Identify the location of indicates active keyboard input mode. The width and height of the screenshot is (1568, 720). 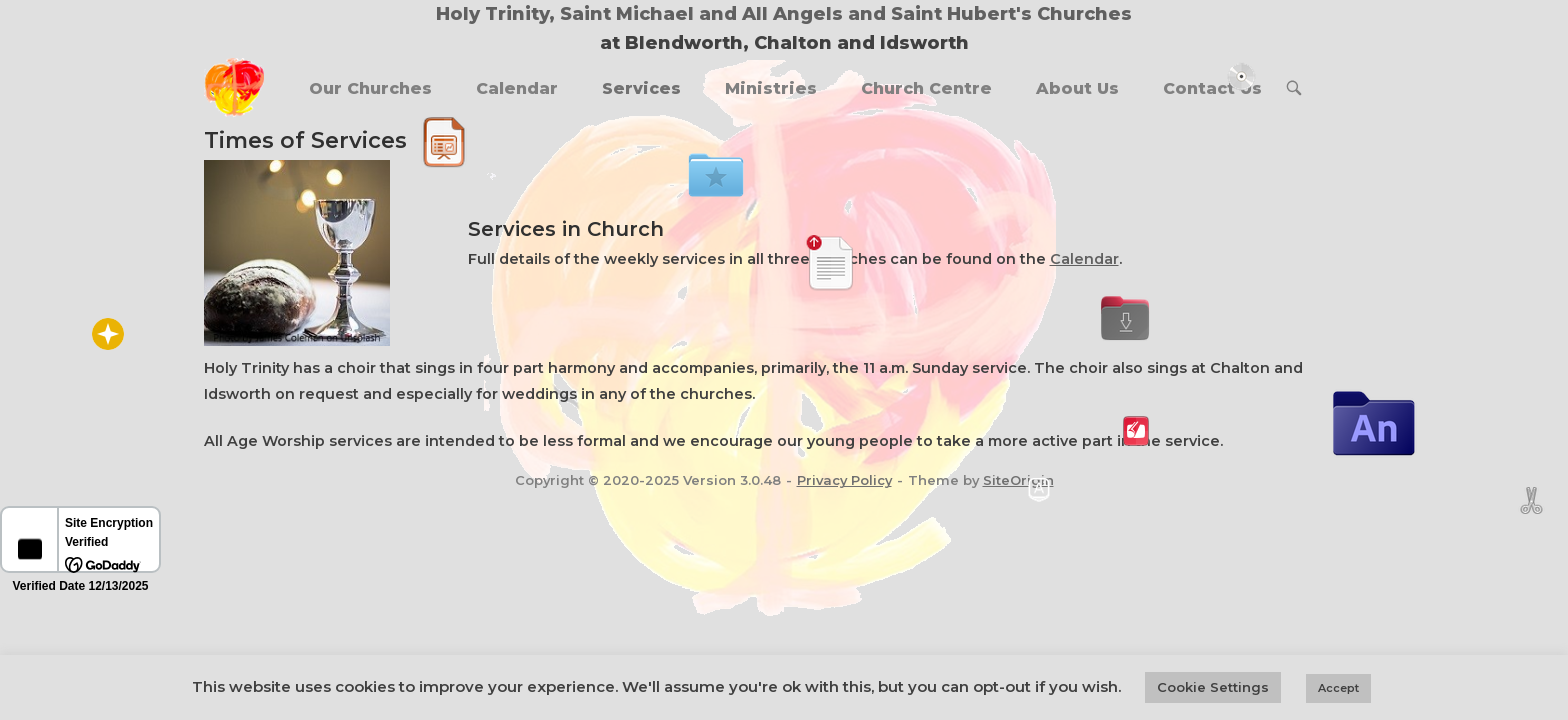
(1039, 490).